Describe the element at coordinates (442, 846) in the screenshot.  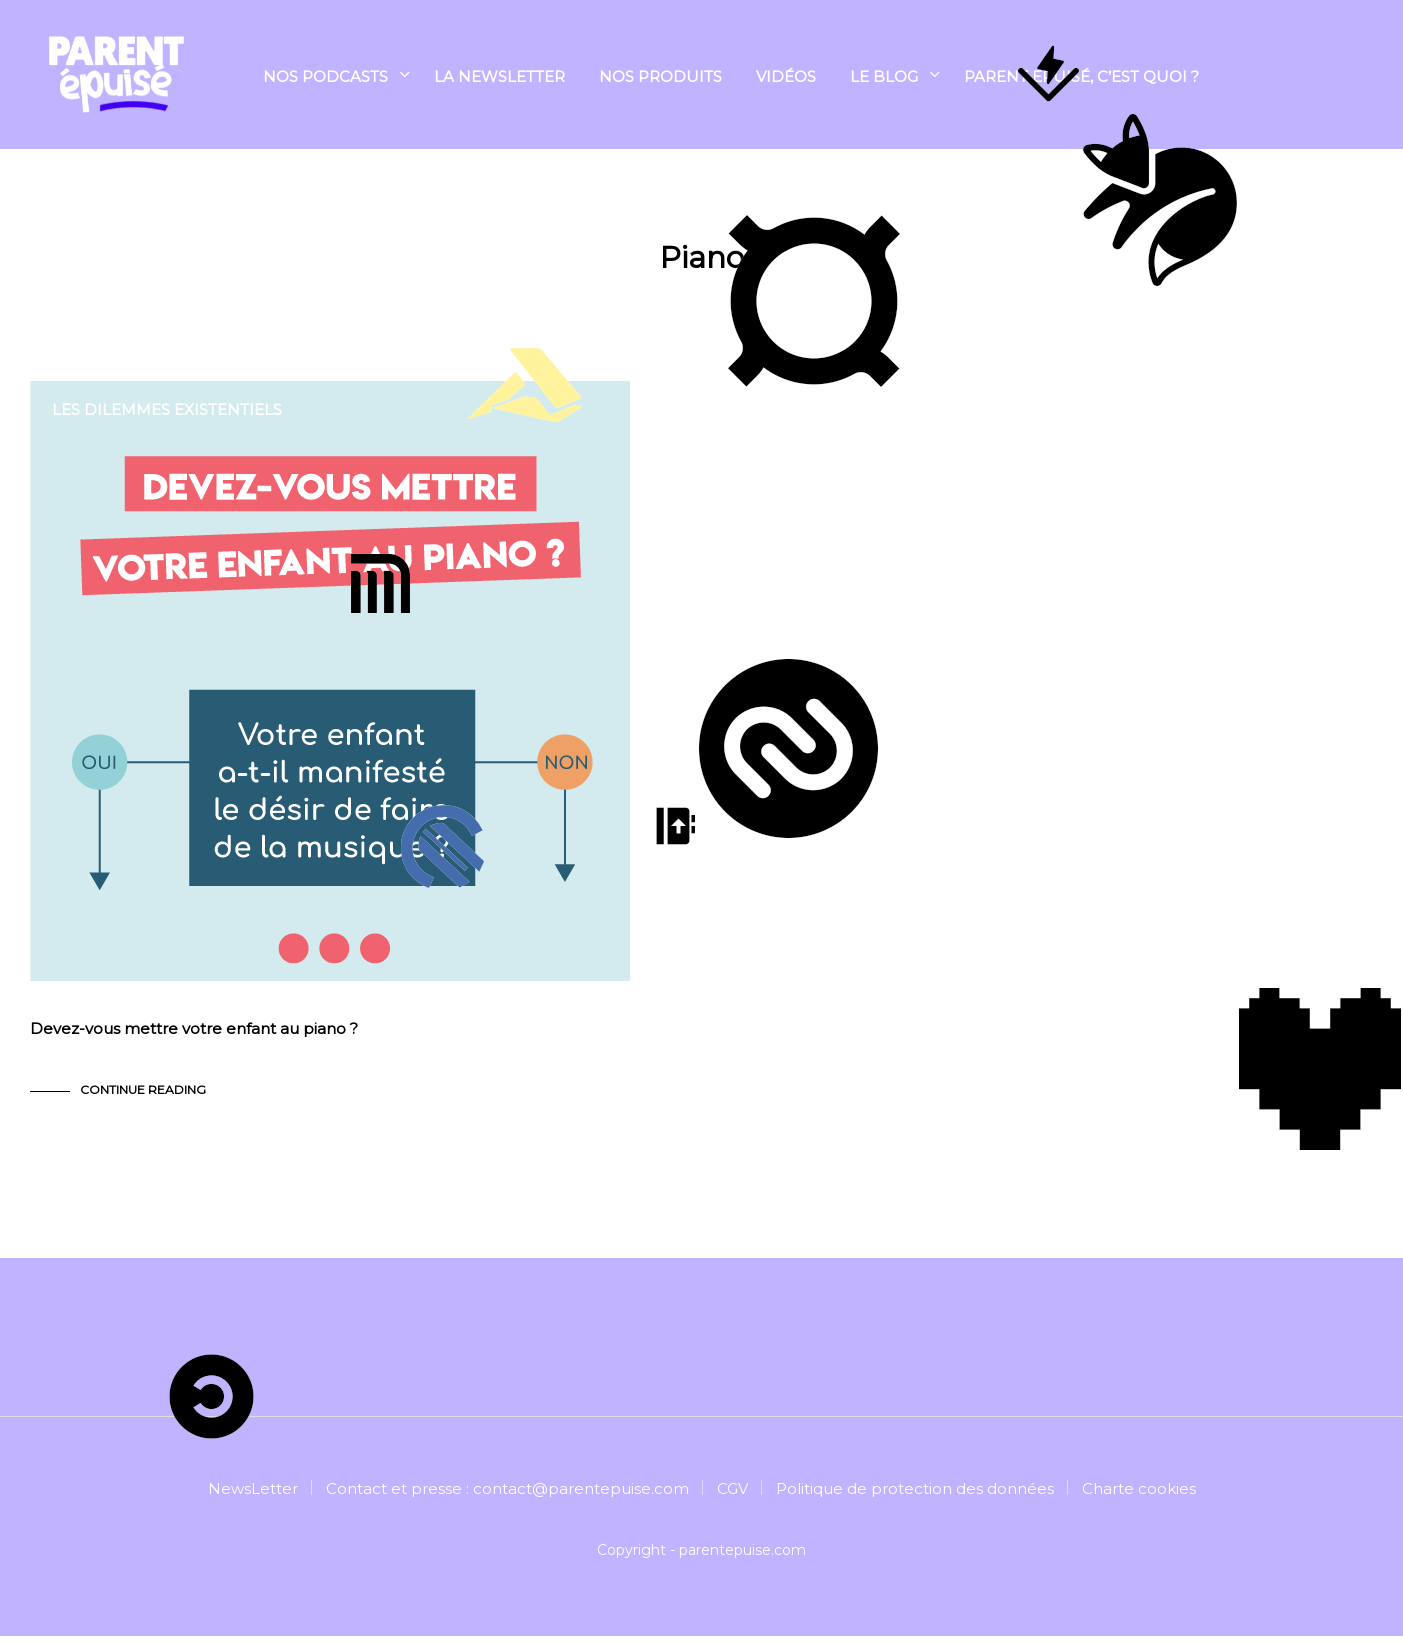
I see `autocannon HTTP benchmarking tool logo` at that location.